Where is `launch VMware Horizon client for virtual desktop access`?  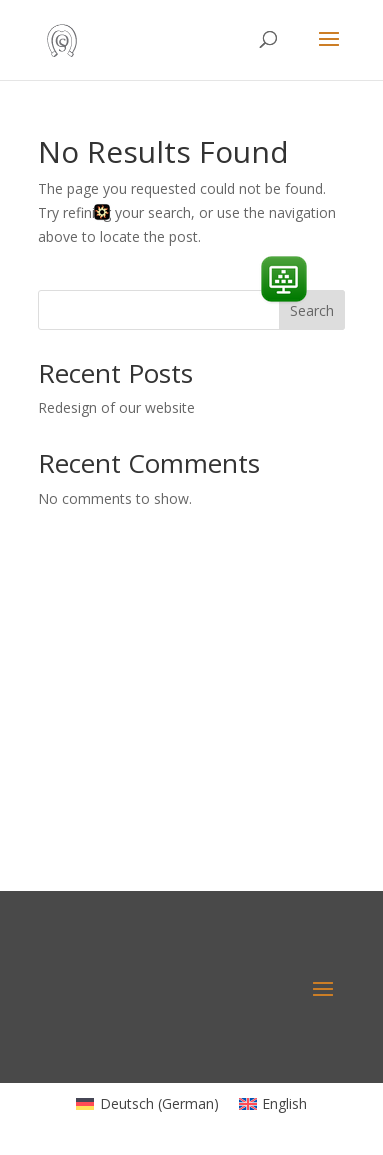 launch VMware Horizon client for virtual desktop access is located at coordinates (284, 279).